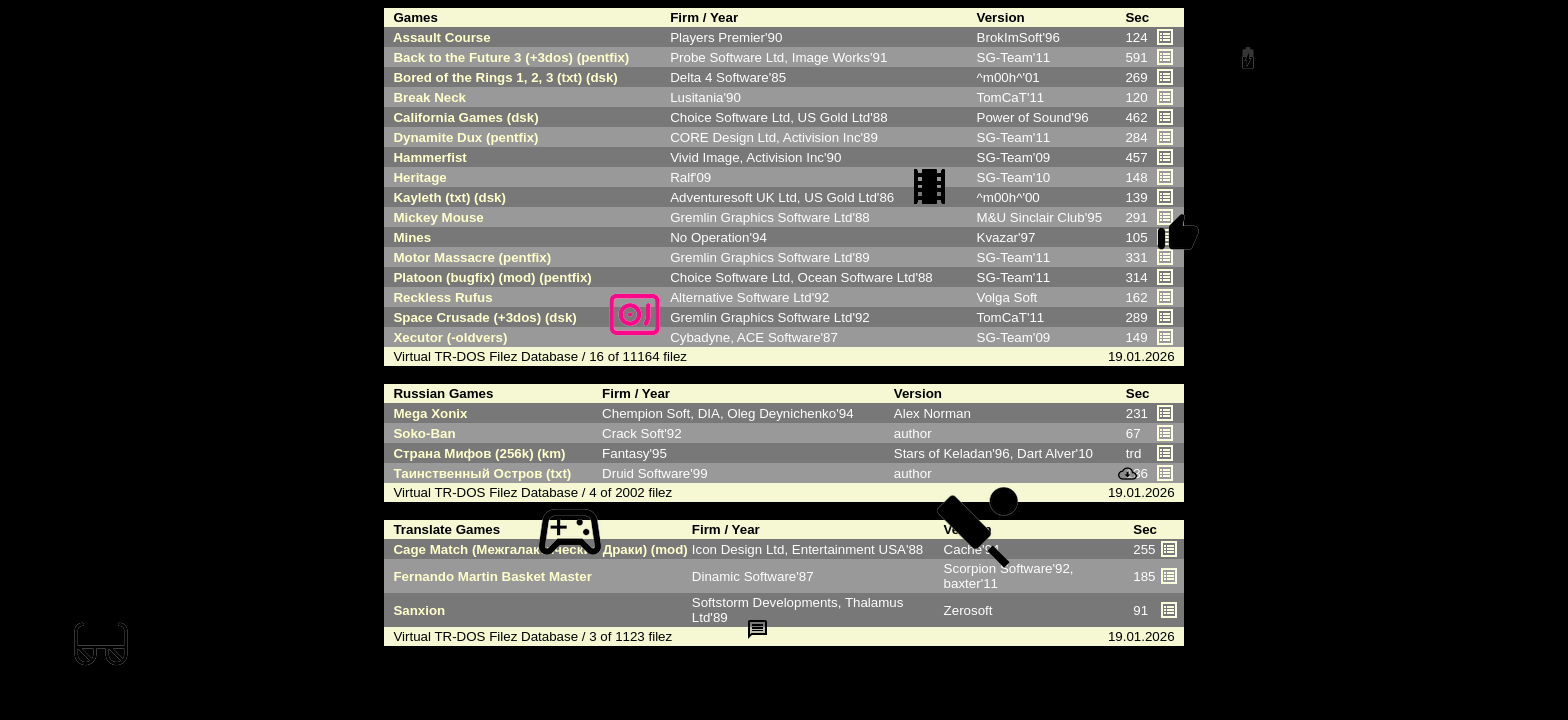 The width and height of the screenshot is (1568, 720). I want to click on access cricket sports content, so click(977, 527).